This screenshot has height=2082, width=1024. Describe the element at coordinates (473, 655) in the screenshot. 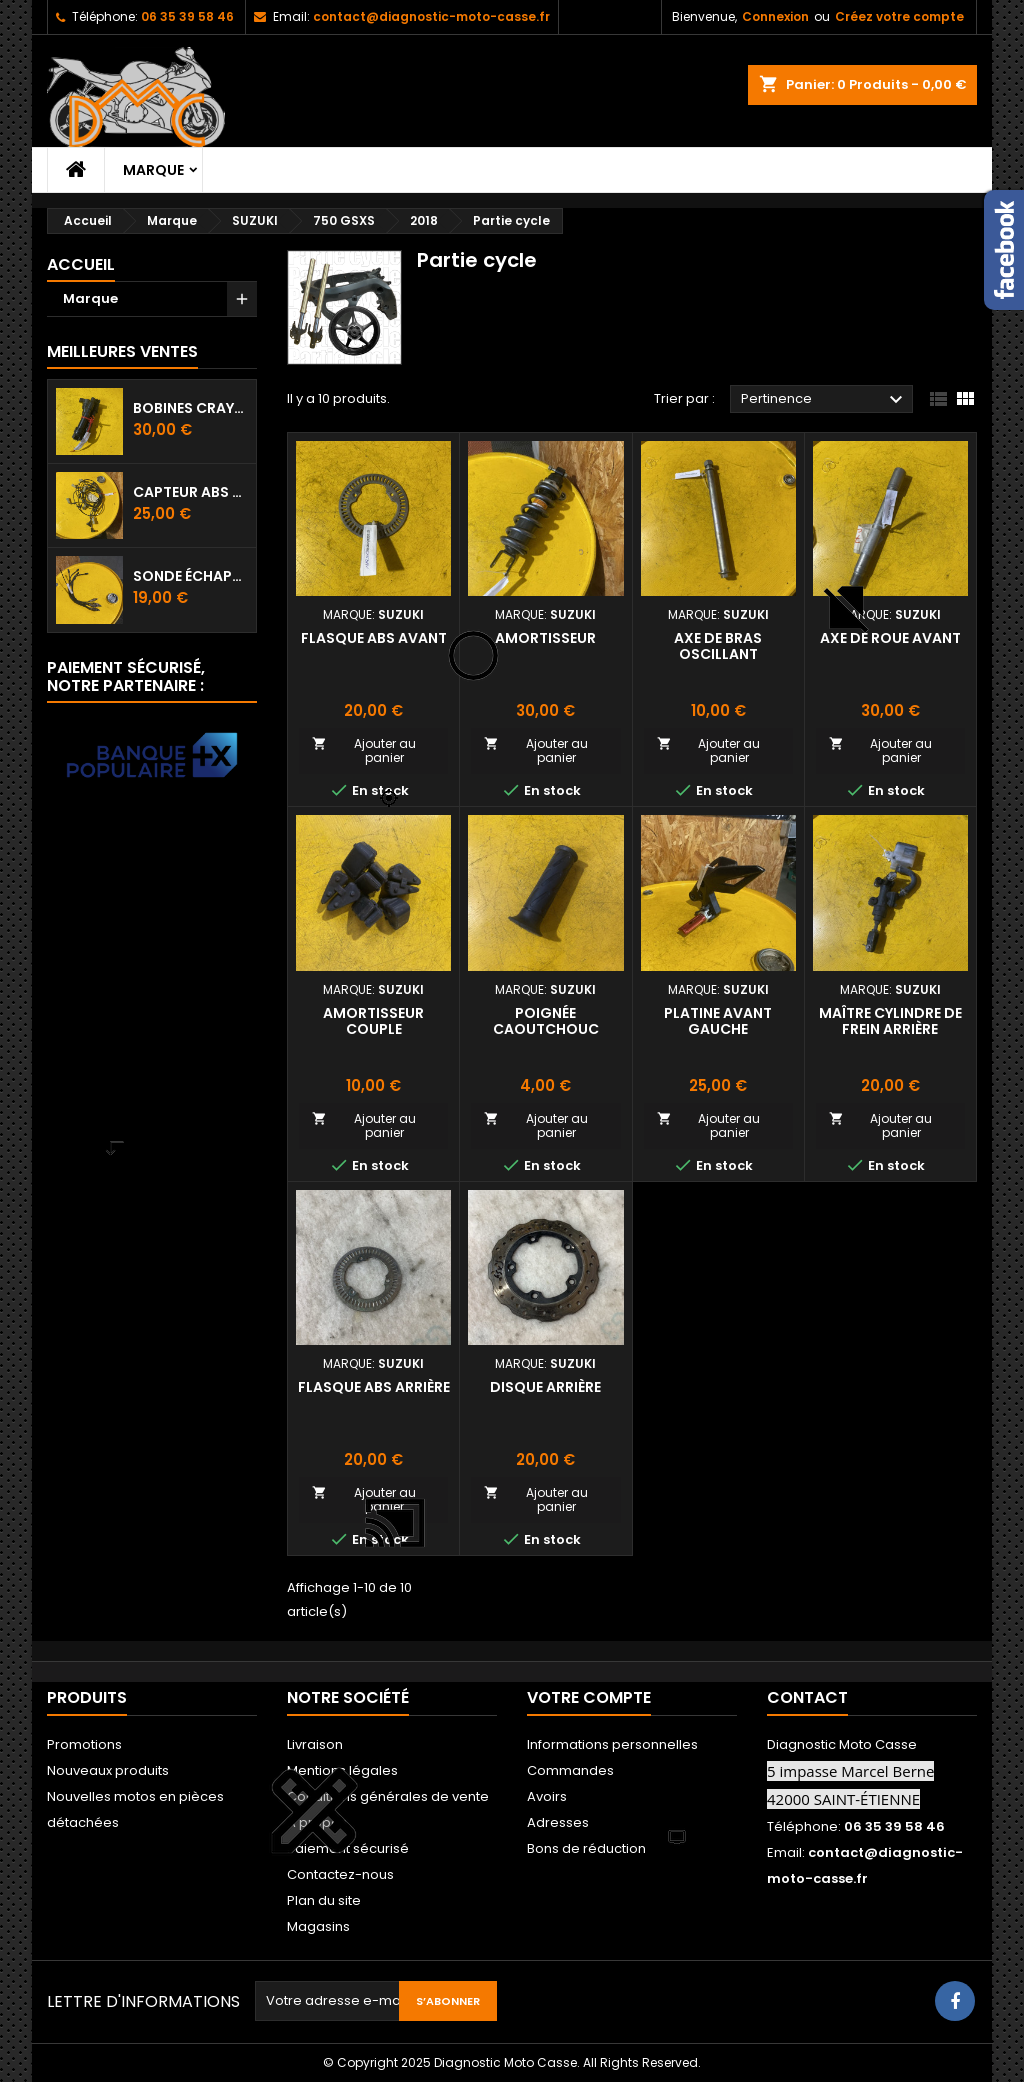

I see `unselected radio button option` at that location.